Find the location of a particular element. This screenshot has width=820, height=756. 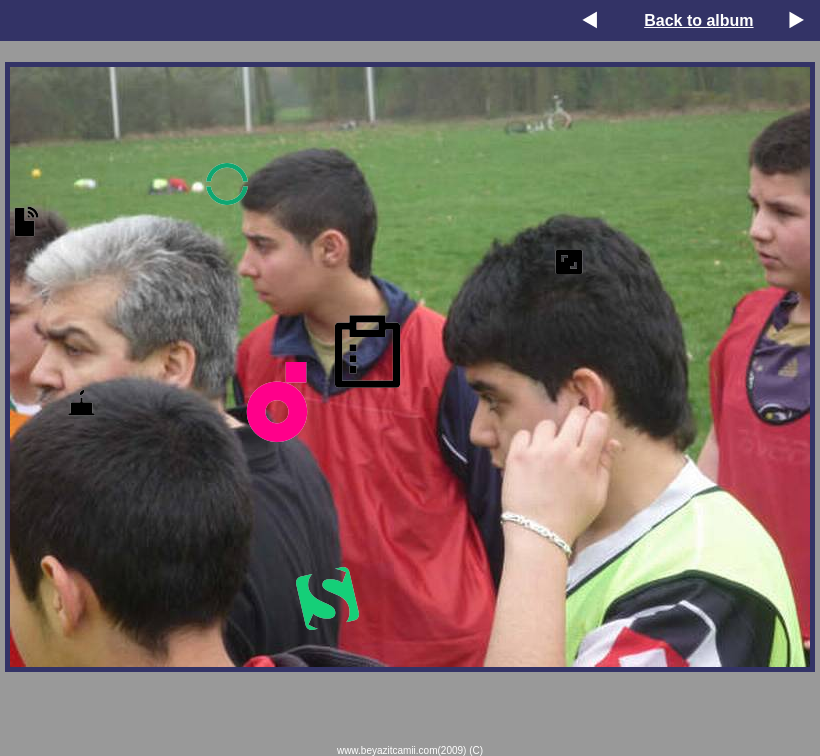

visit smashing magazine website is located at coordinates (327, 598).